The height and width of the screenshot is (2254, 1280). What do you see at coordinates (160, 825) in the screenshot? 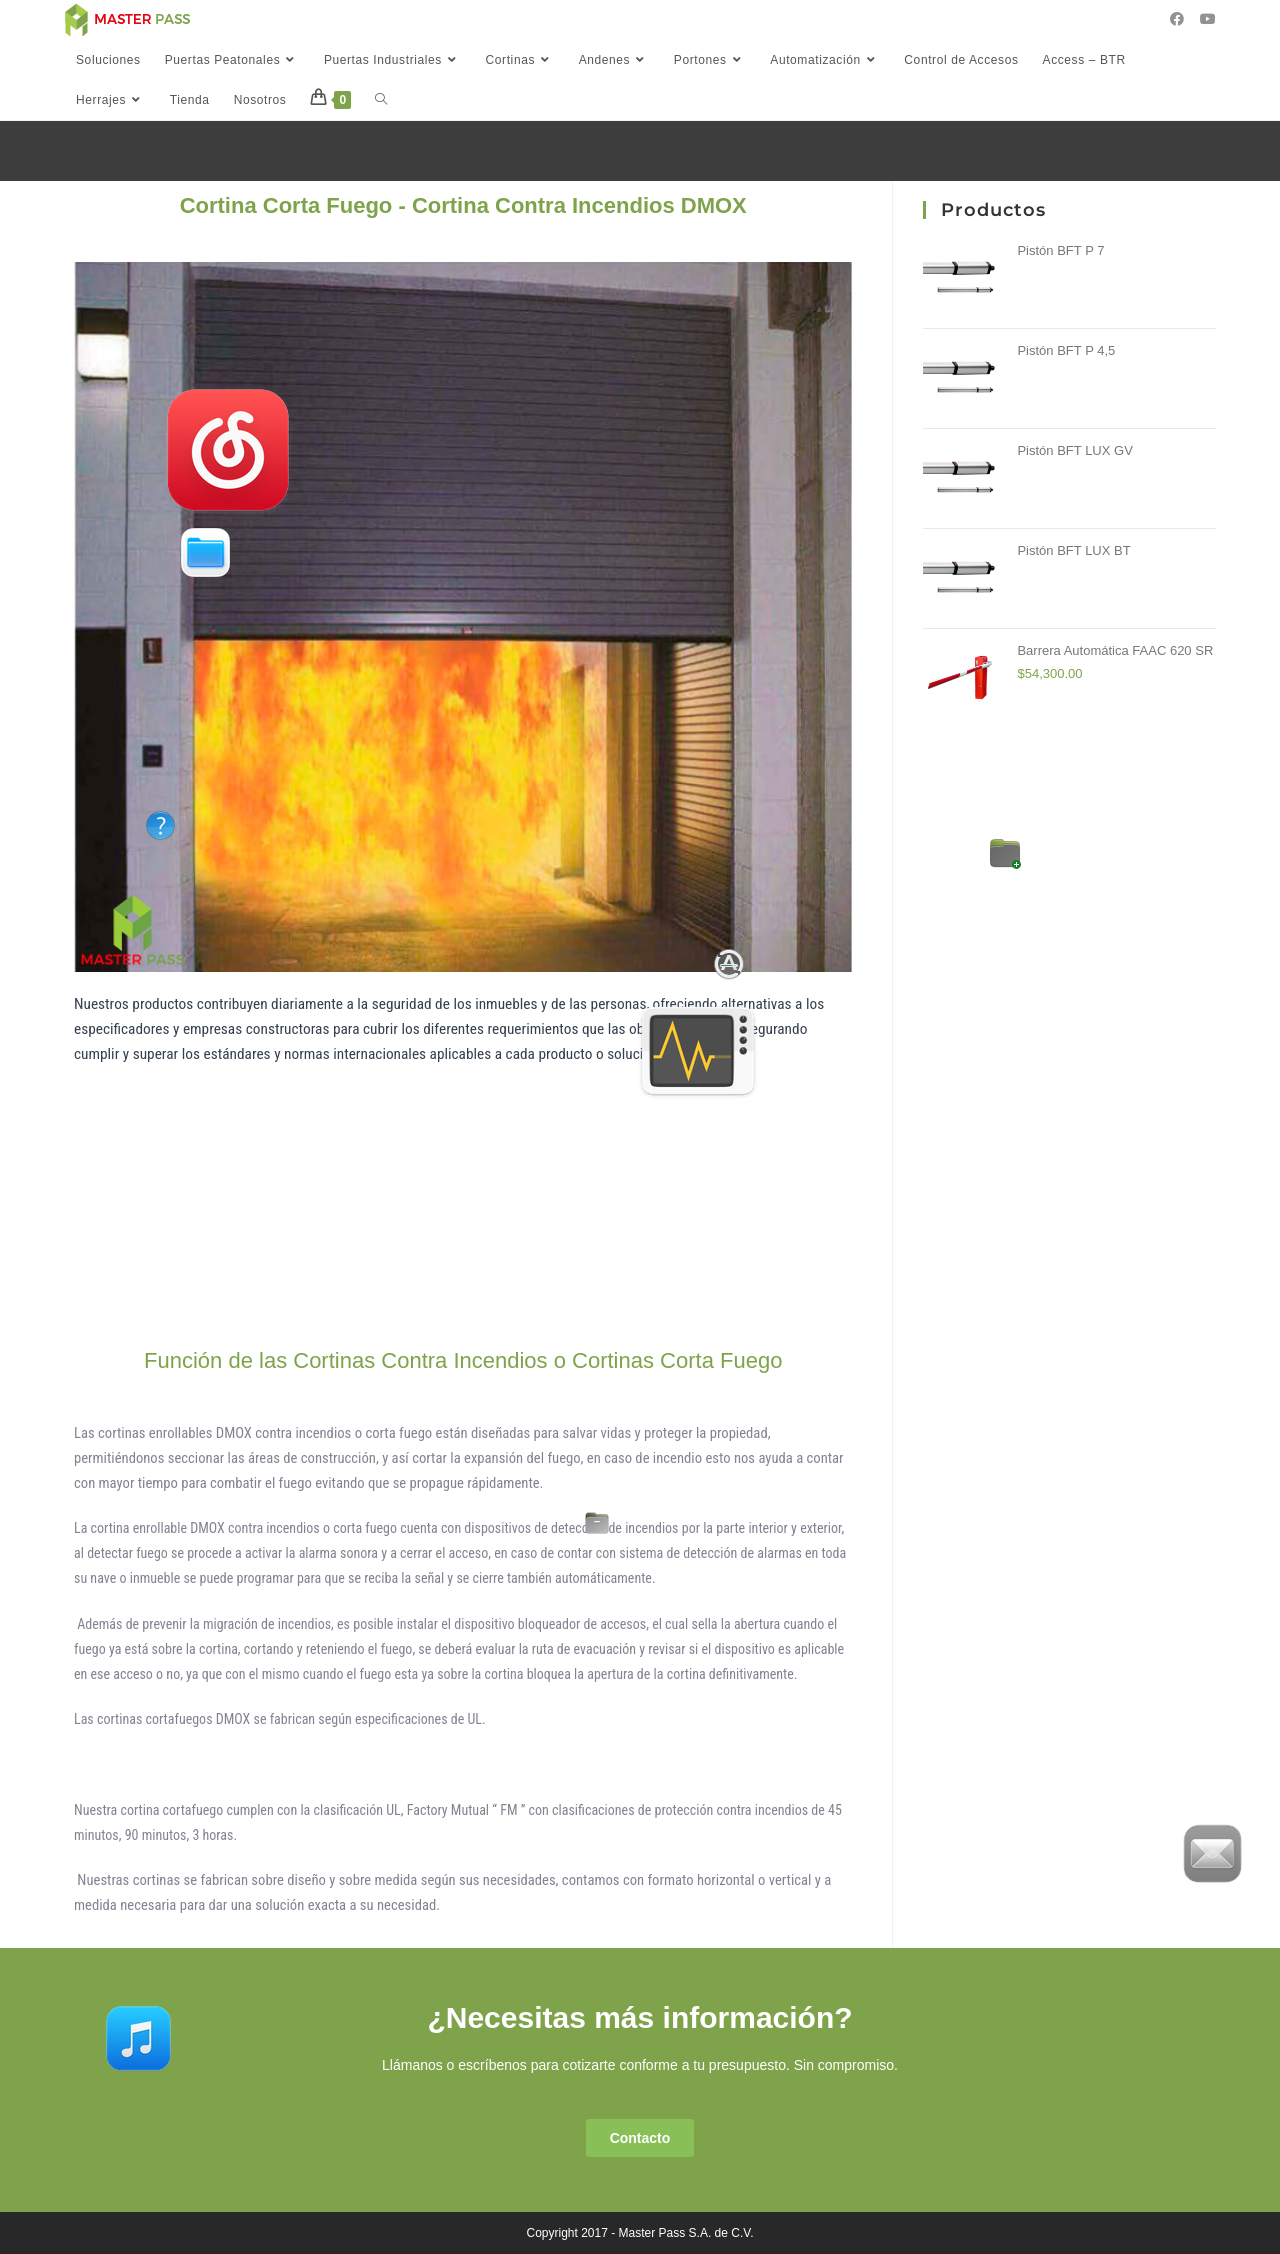
I see `open the help center` at bounding box center [160, 825].